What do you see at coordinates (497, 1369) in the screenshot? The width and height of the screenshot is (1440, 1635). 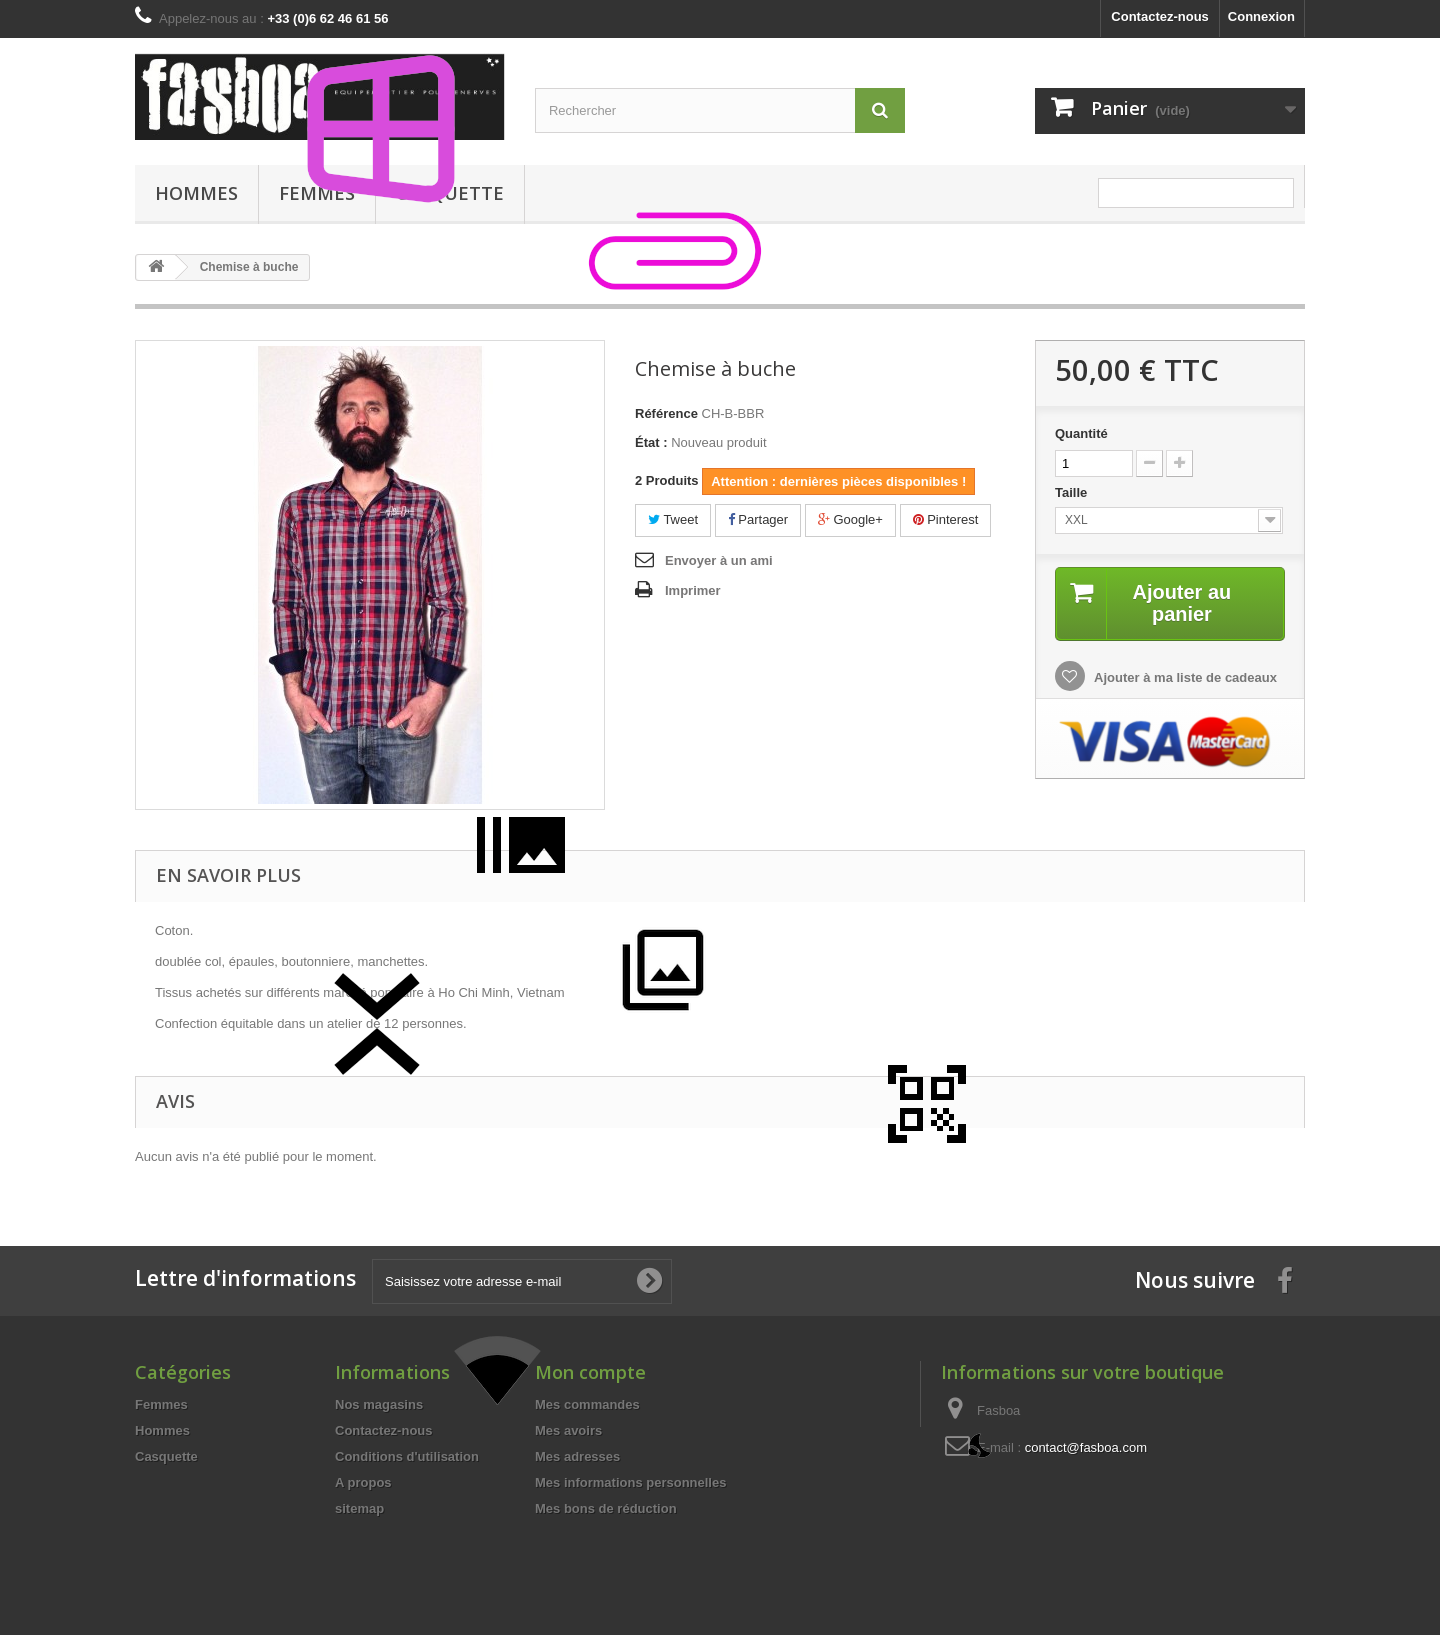 I see `indicates moderate wifi signal strength` at bounding box center [497, 1369].